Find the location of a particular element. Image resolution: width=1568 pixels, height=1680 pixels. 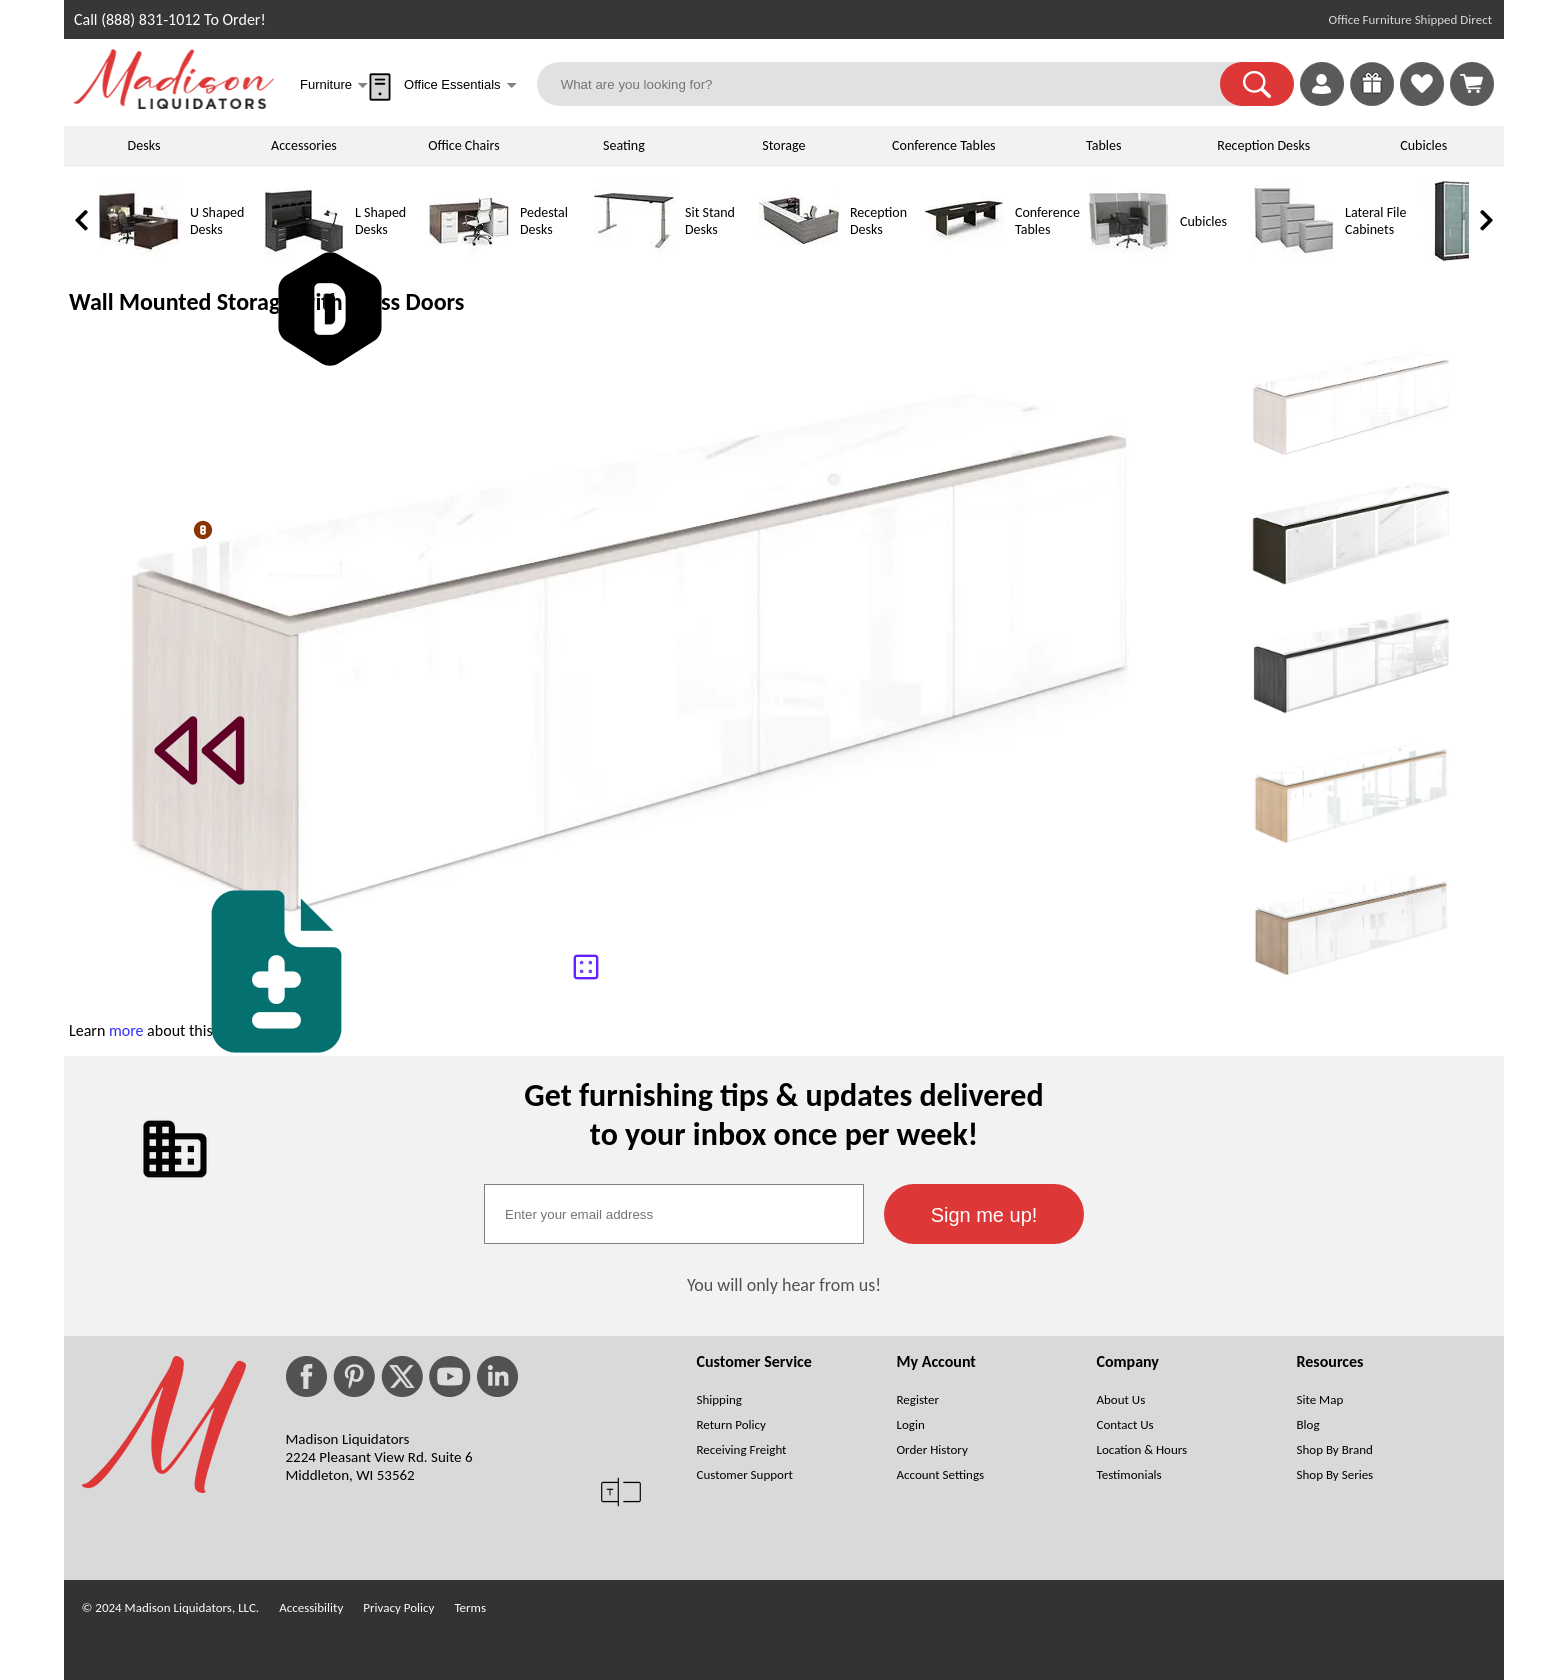

view business contact information is located at coordinates (175, 1149).